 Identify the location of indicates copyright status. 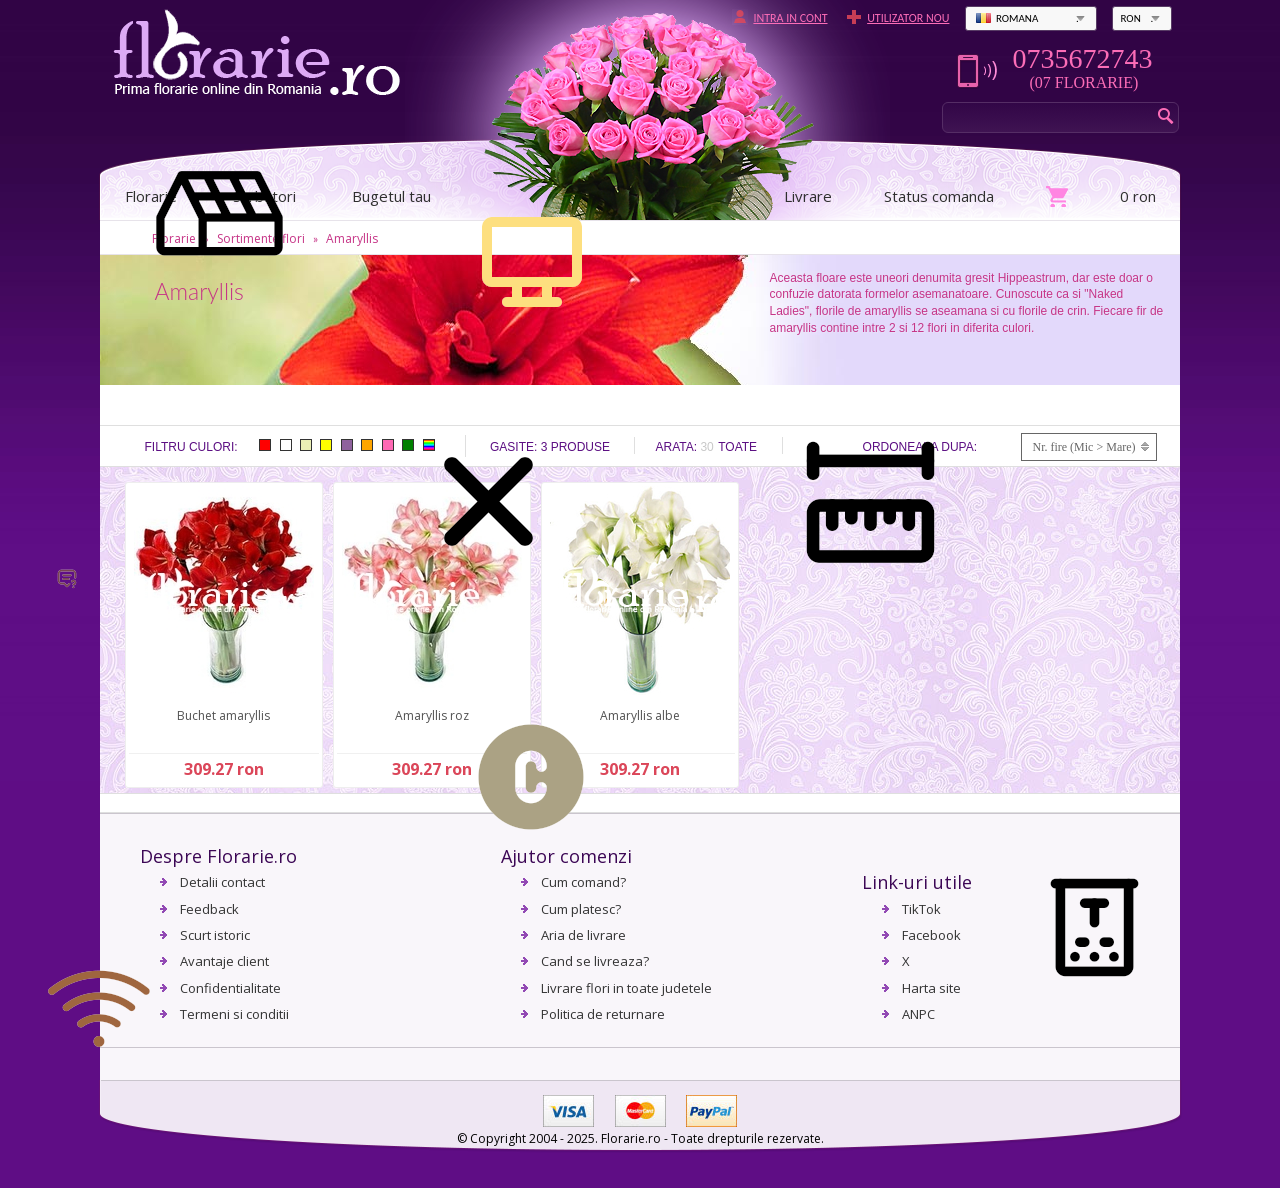
(531, 777).